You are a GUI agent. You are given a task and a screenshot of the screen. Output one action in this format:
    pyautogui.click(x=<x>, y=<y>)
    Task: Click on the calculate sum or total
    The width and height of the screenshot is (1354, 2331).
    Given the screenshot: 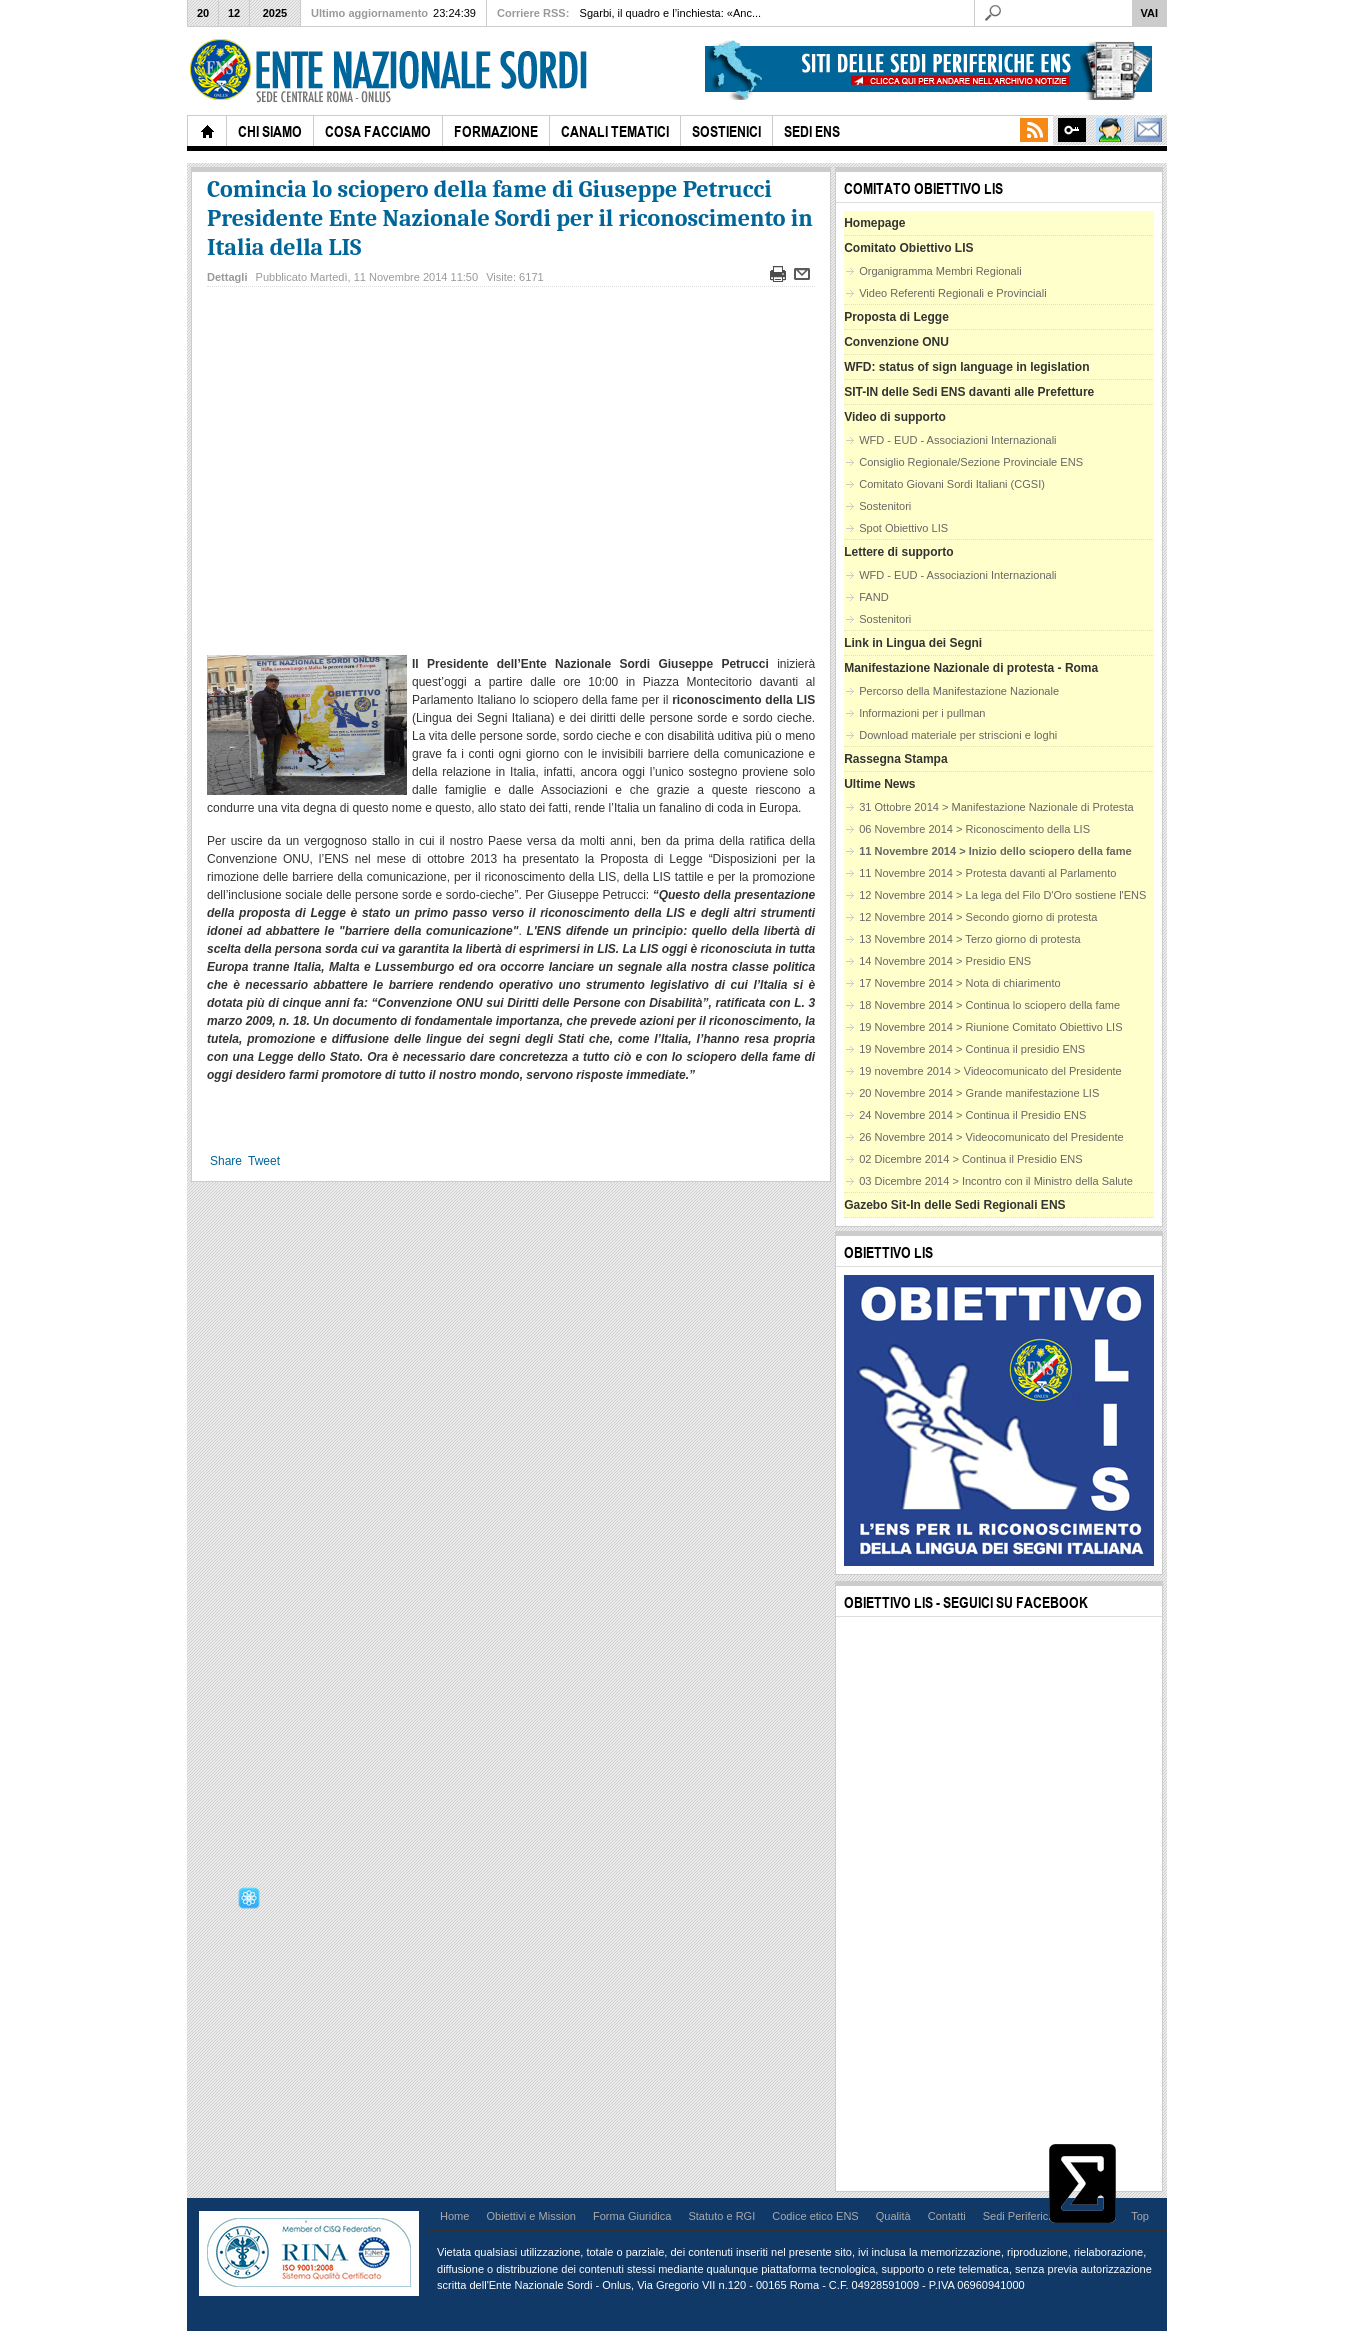 What is the action you would take?
    pyautogui.click(x=1082, y=2183)
    